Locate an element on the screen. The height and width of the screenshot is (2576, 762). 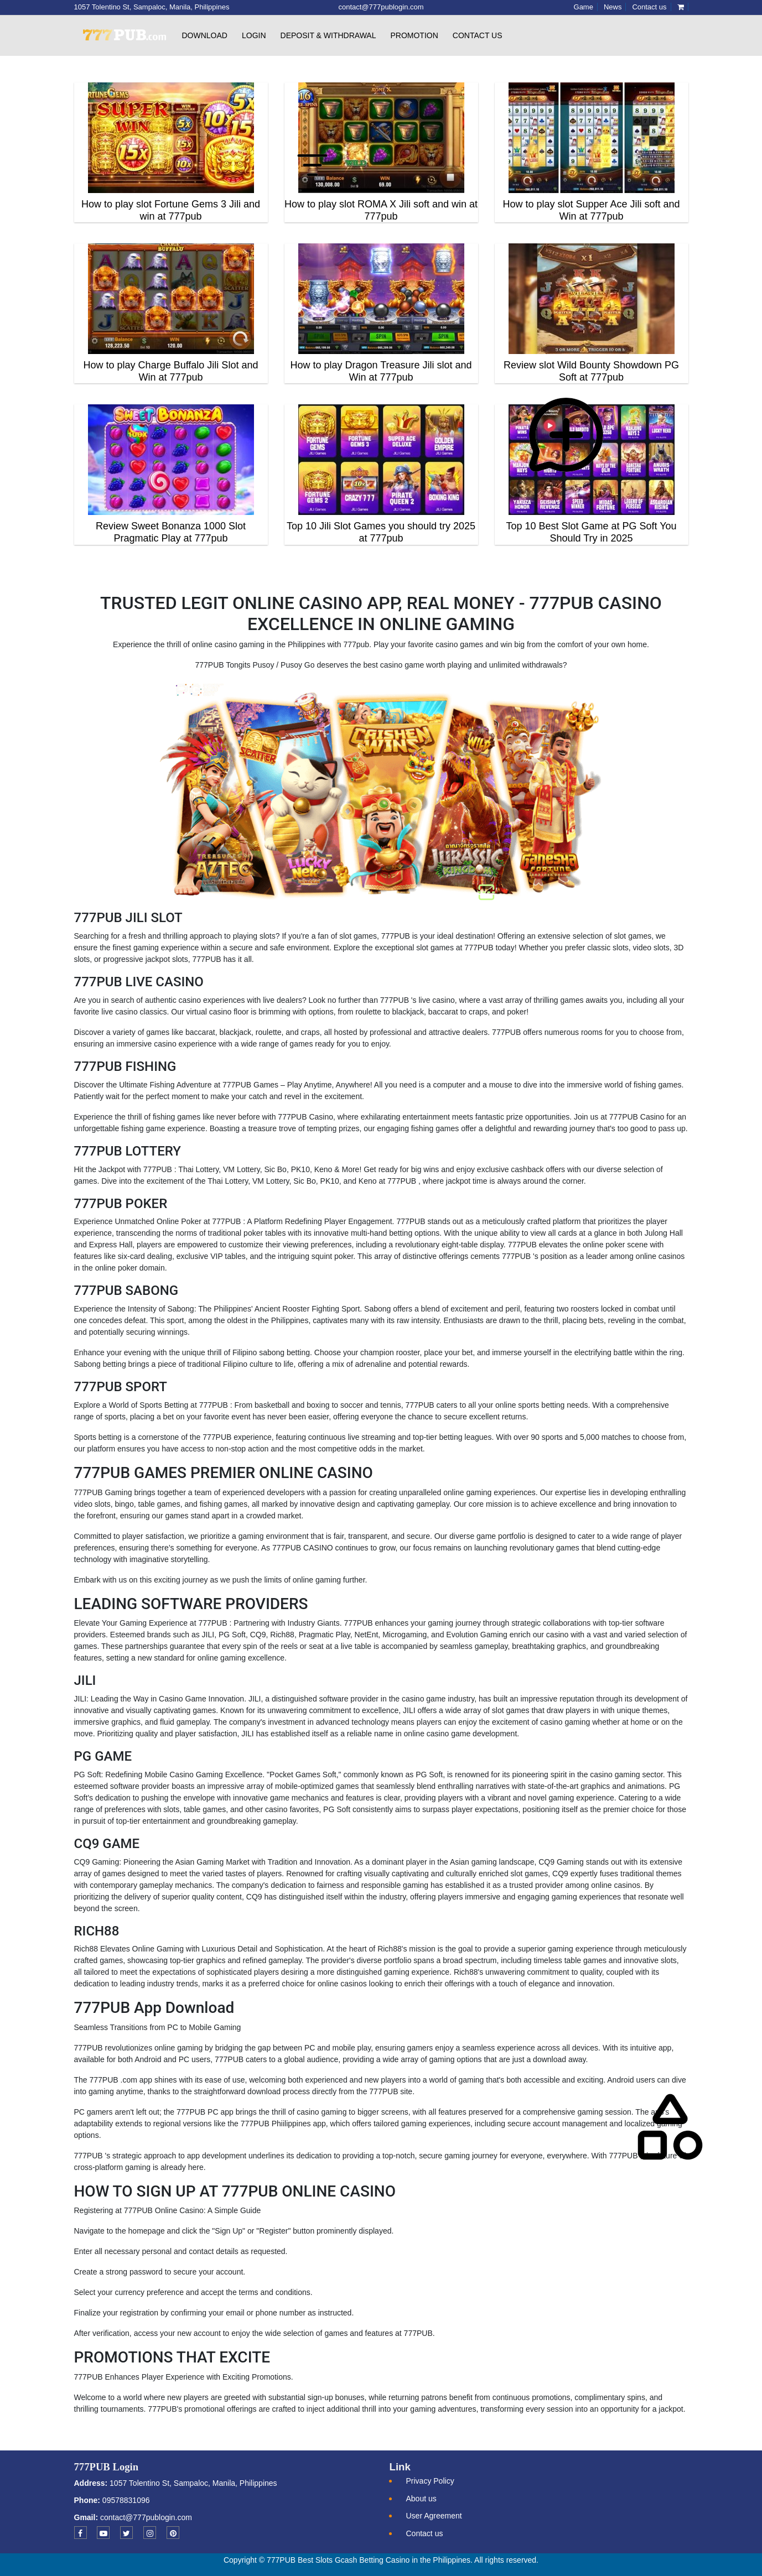
filter or sort list items is located at coordinates (312, 165).